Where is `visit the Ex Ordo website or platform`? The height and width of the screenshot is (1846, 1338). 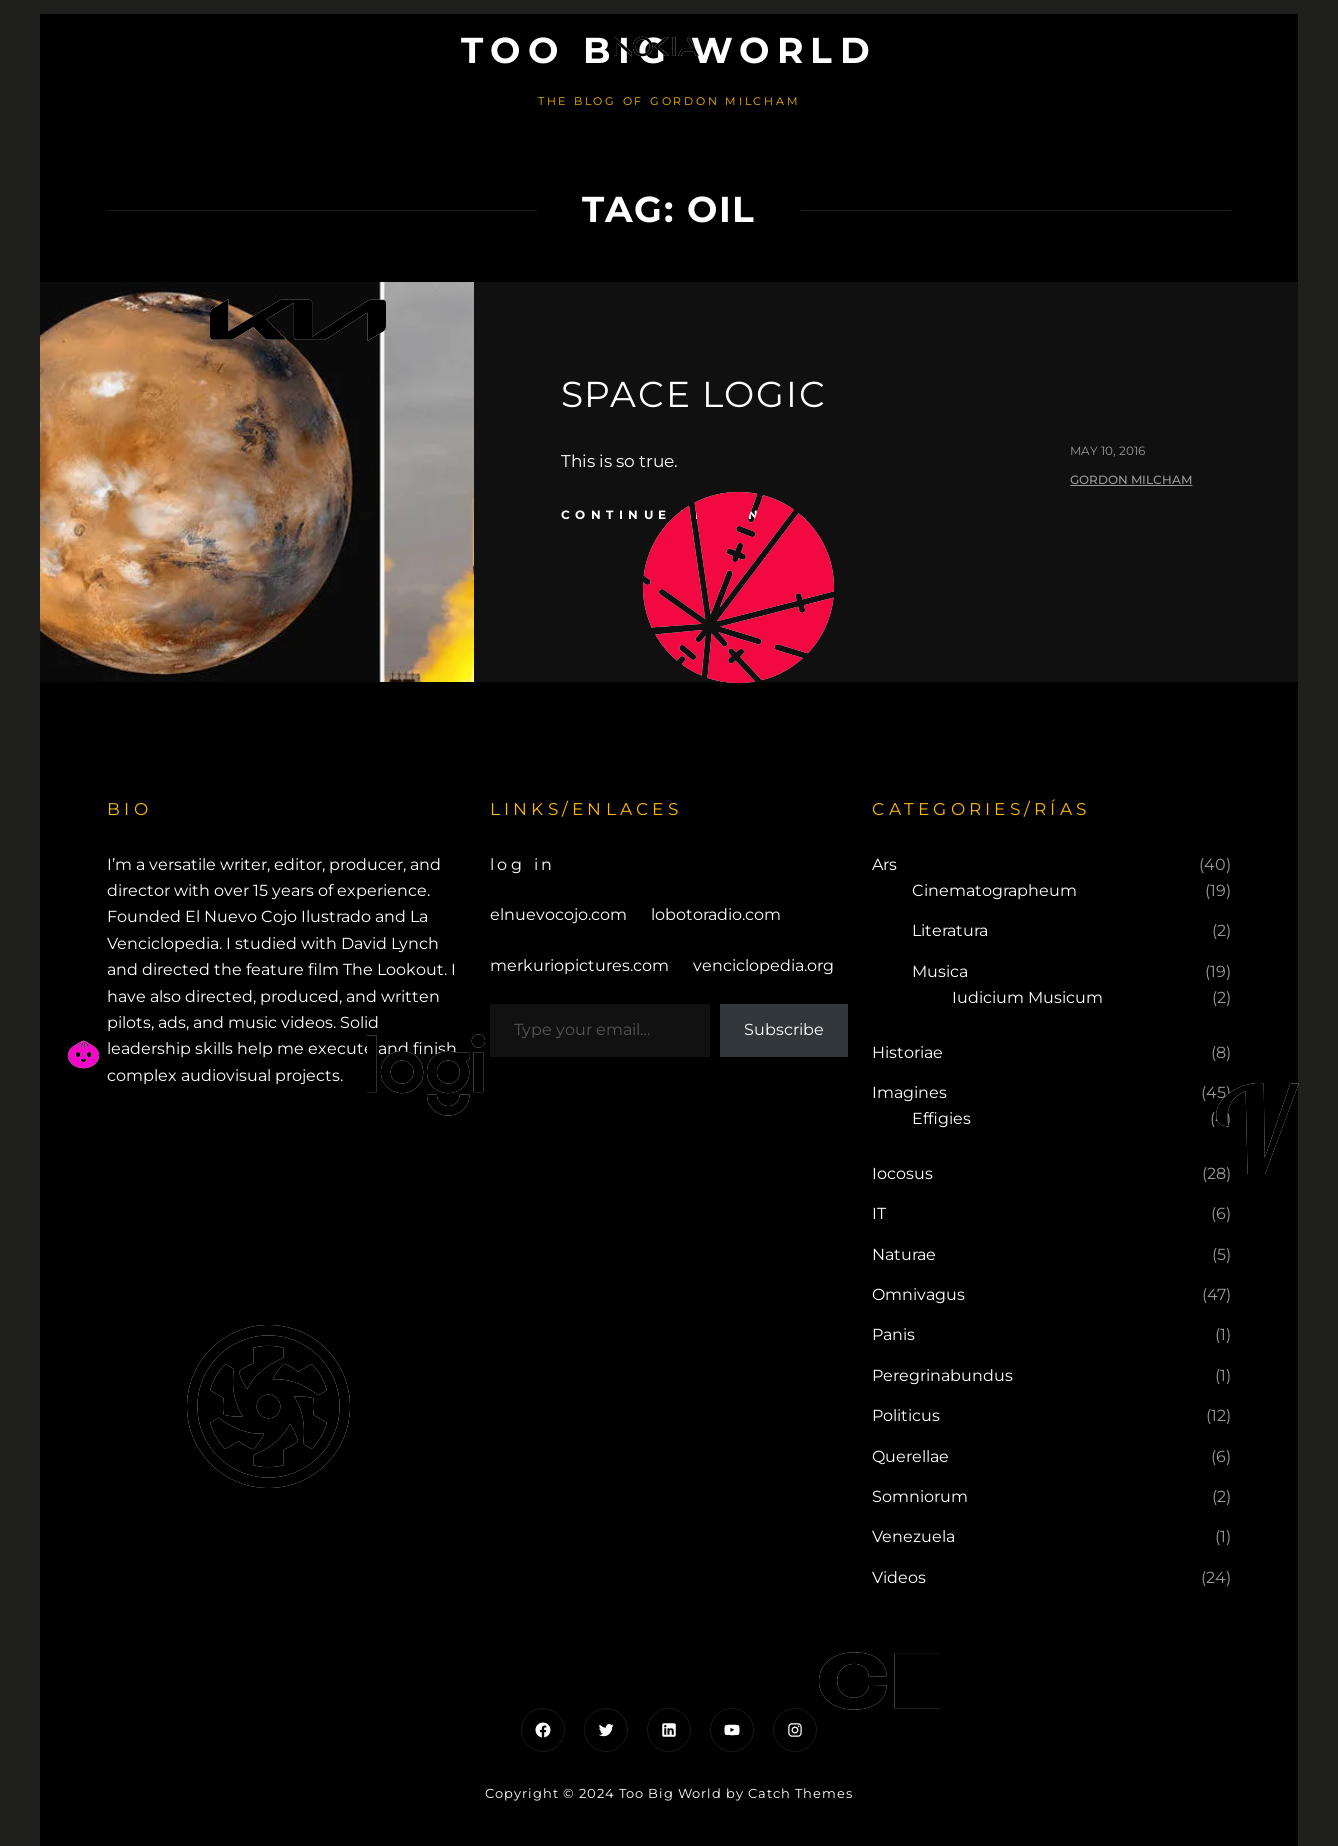
visit the Ex Ordo website or platform is located at coordinates (738, 587).